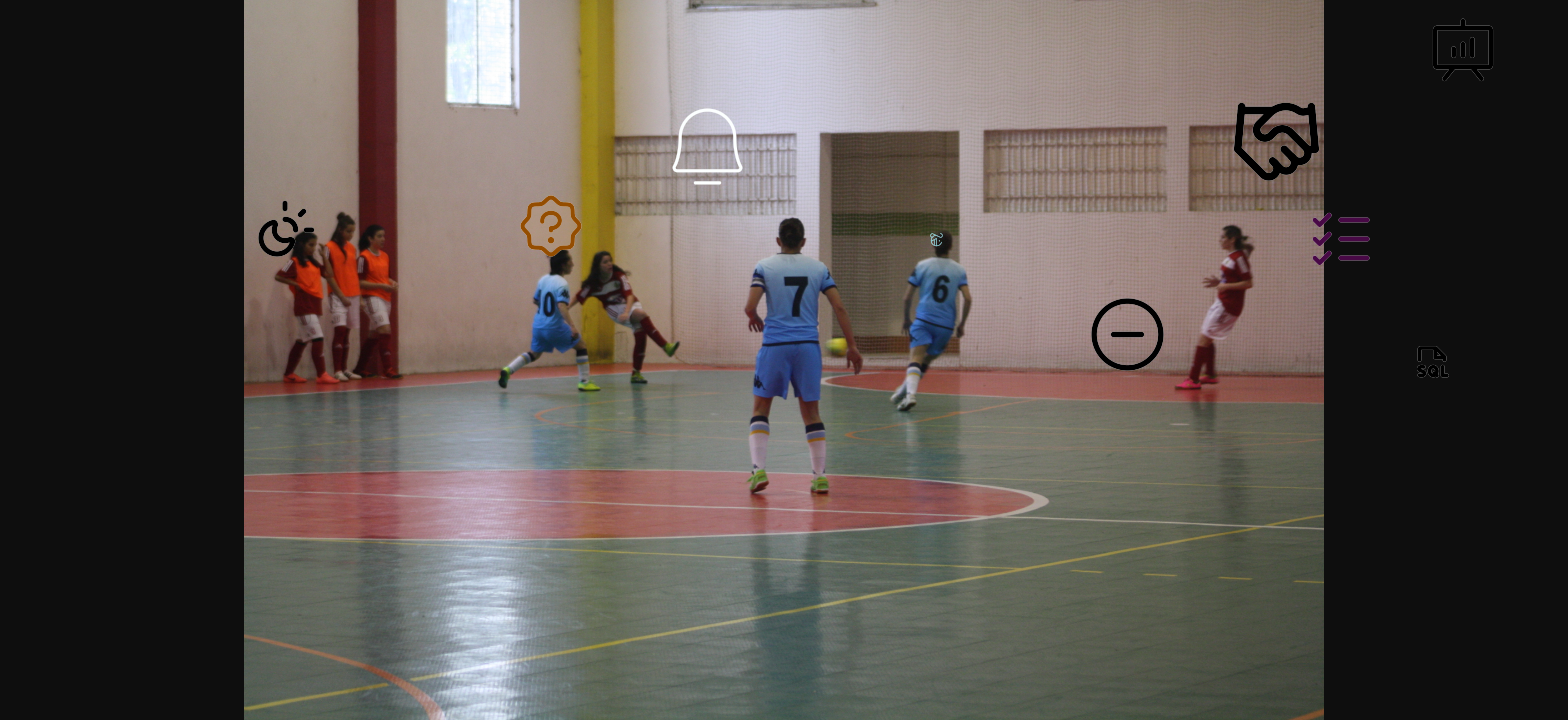  Describe the element at coordinates (1276, 141) in the screenshot. I see `indicates a partnership or collaboration feature` at that location.